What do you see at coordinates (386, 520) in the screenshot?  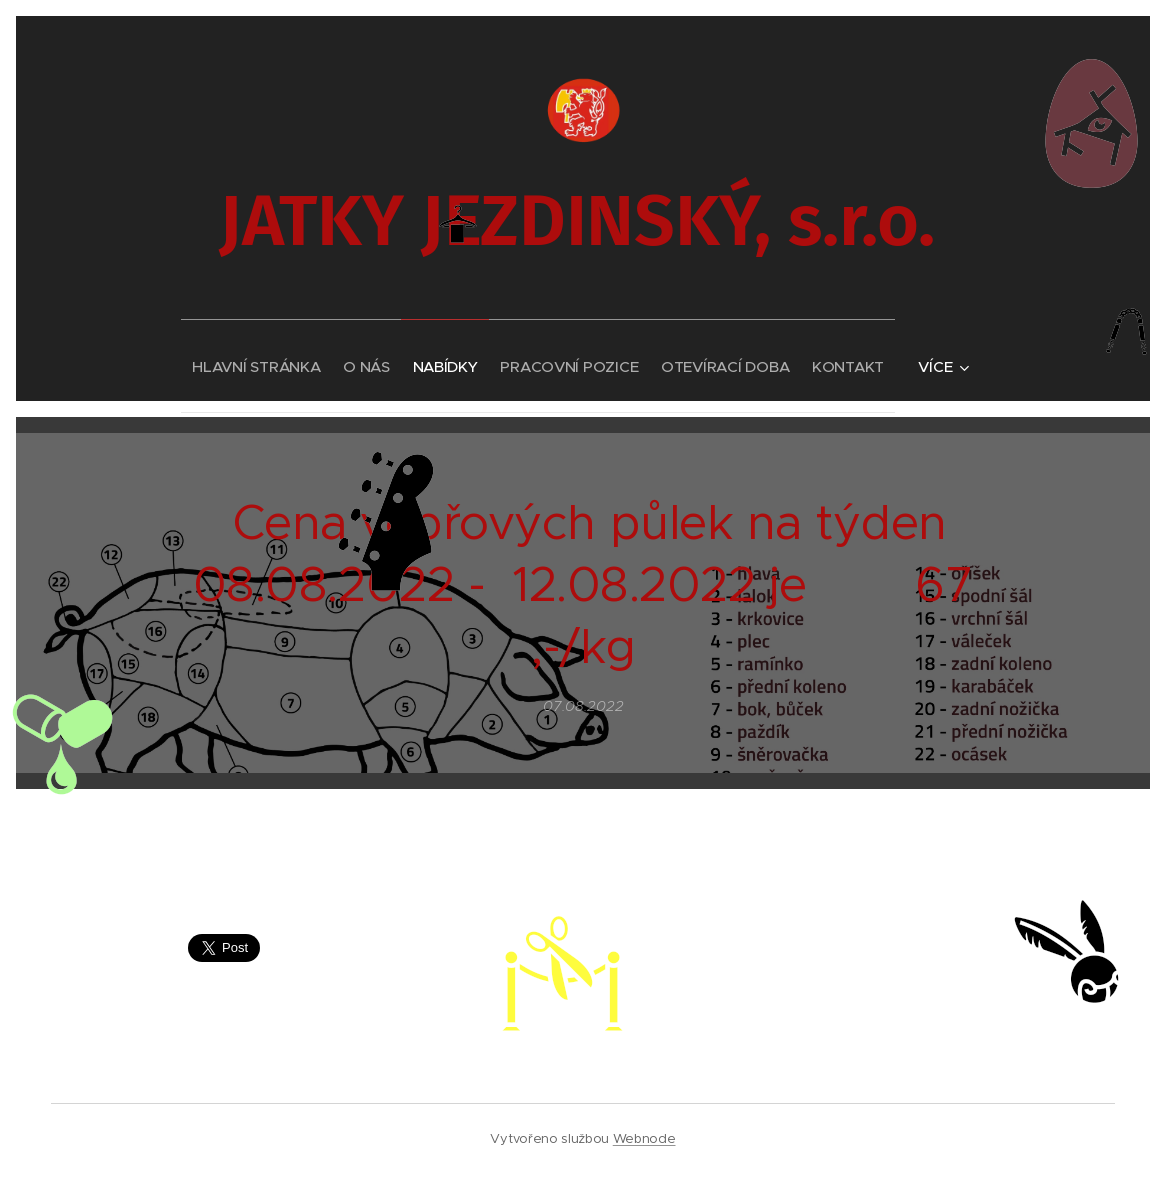 I see `access bass guitar or music settings` at bounding box center [386, 520].